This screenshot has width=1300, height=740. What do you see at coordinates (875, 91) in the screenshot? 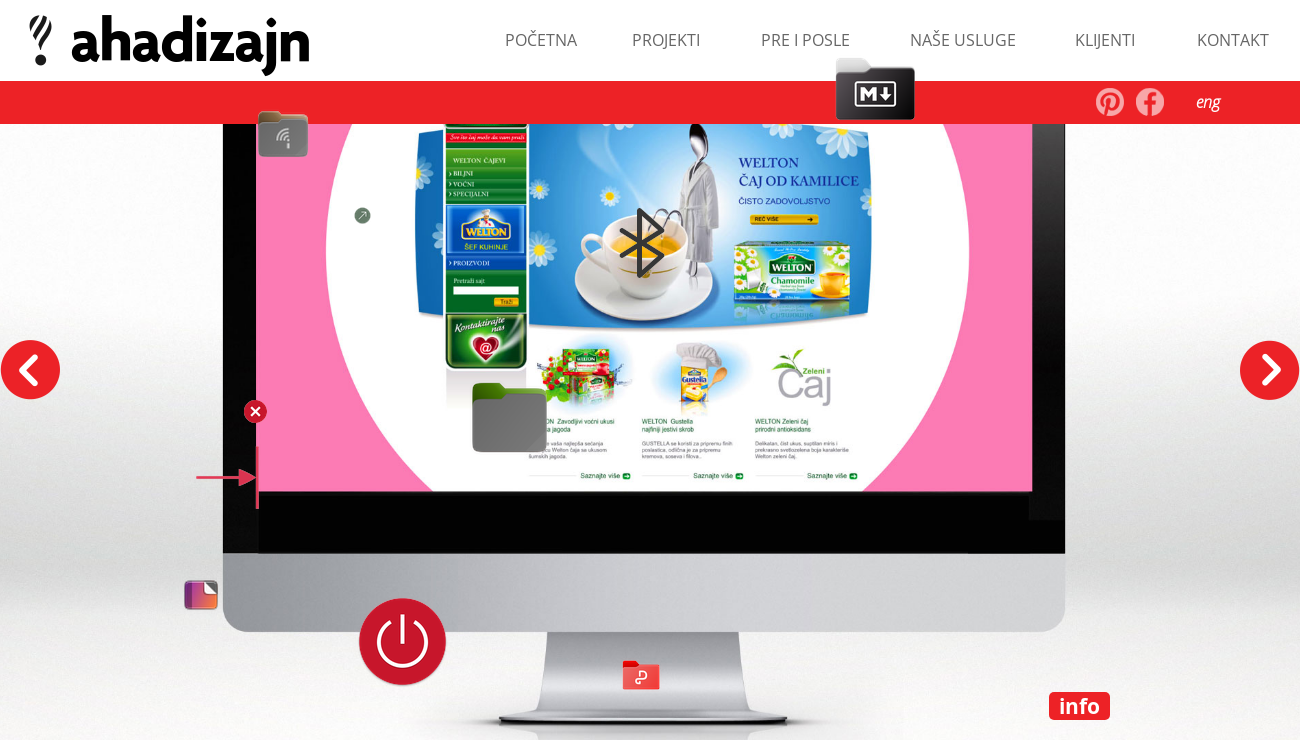
I see `folder containing markdown files` at bounding box center [875, 91].